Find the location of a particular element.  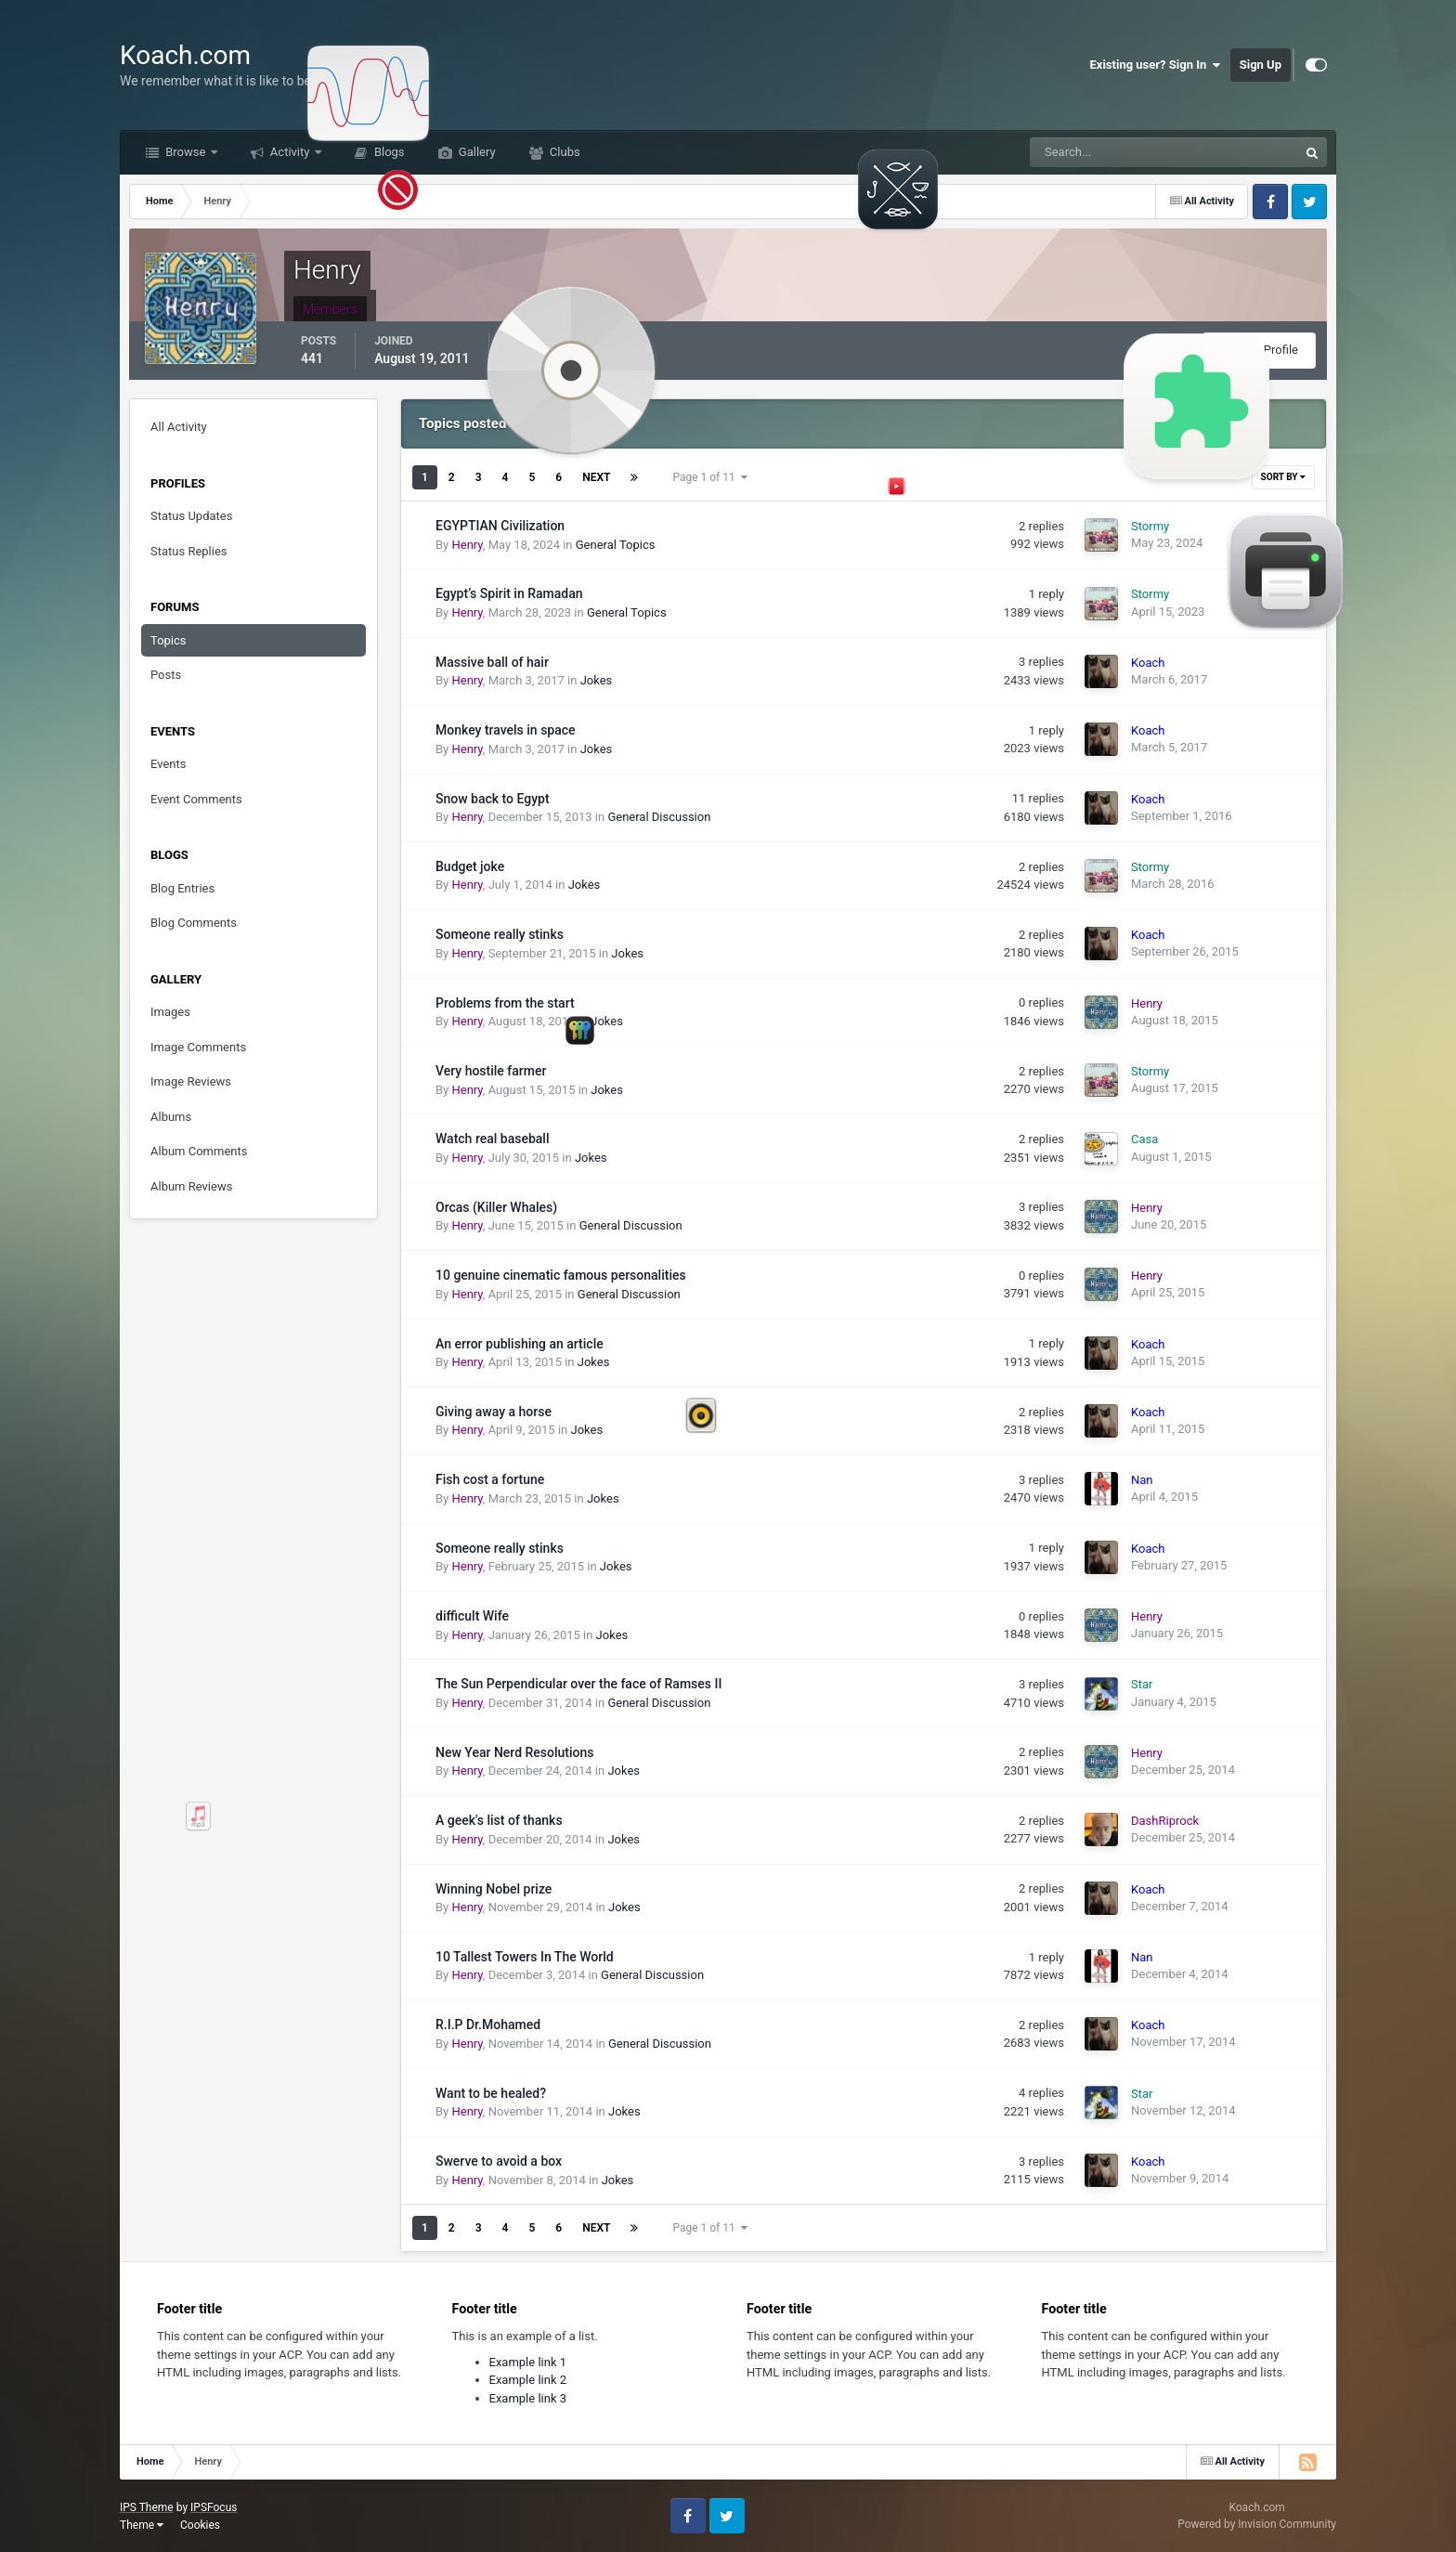

open palapeli puzzle game is located at coordinates (1196, 406).